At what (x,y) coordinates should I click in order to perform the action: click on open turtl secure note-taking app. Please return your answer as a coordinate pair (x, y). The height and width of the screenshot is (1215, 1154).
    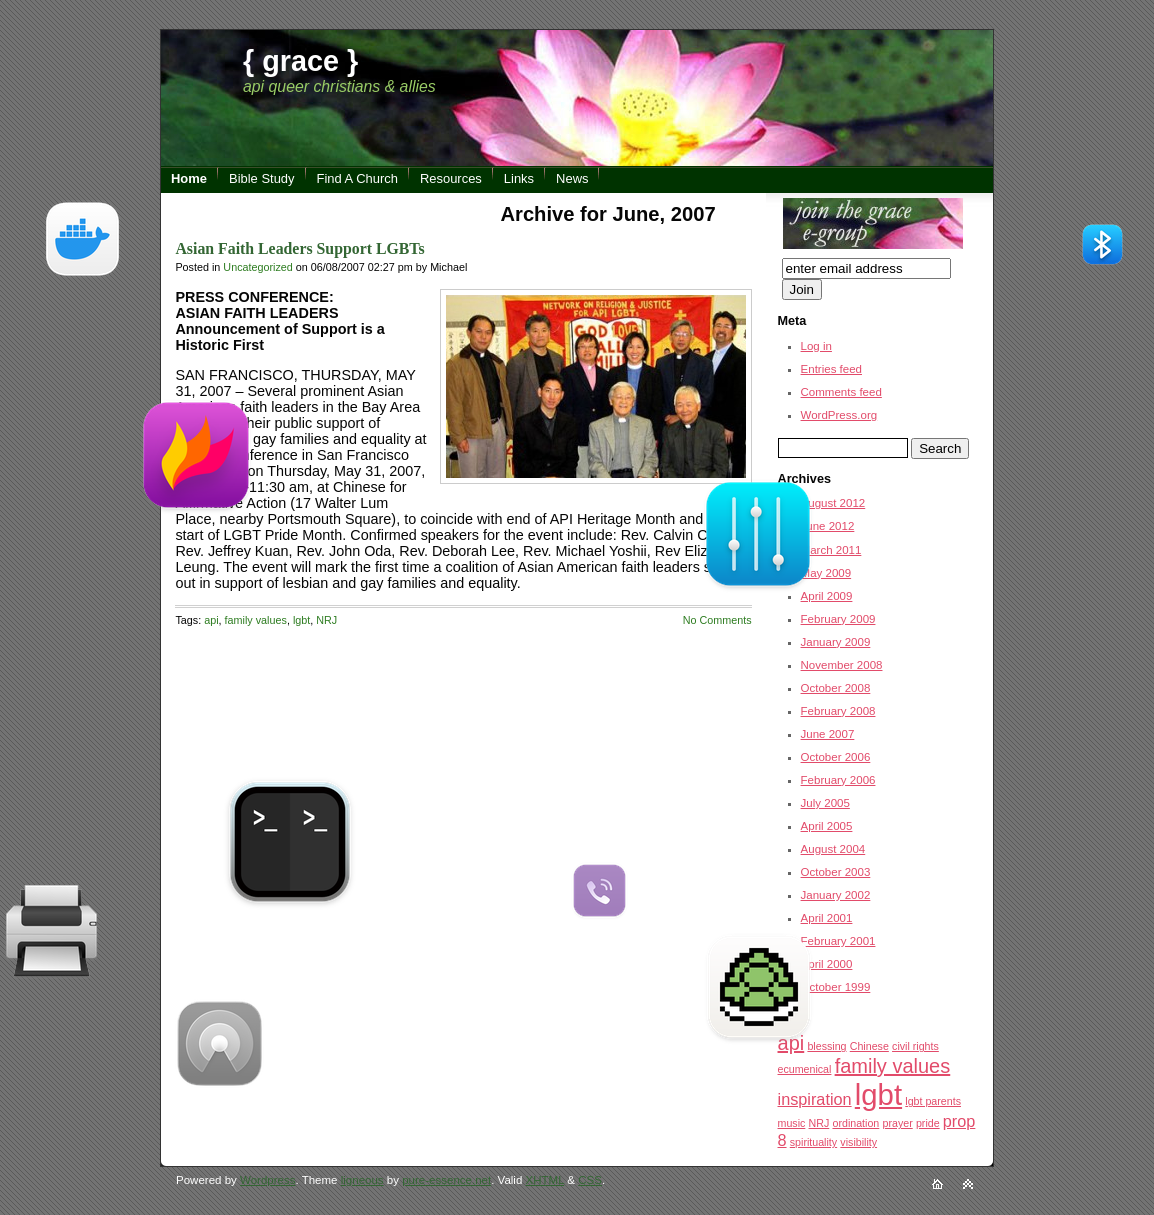
    Looking at the image, I should click on (759, 987).